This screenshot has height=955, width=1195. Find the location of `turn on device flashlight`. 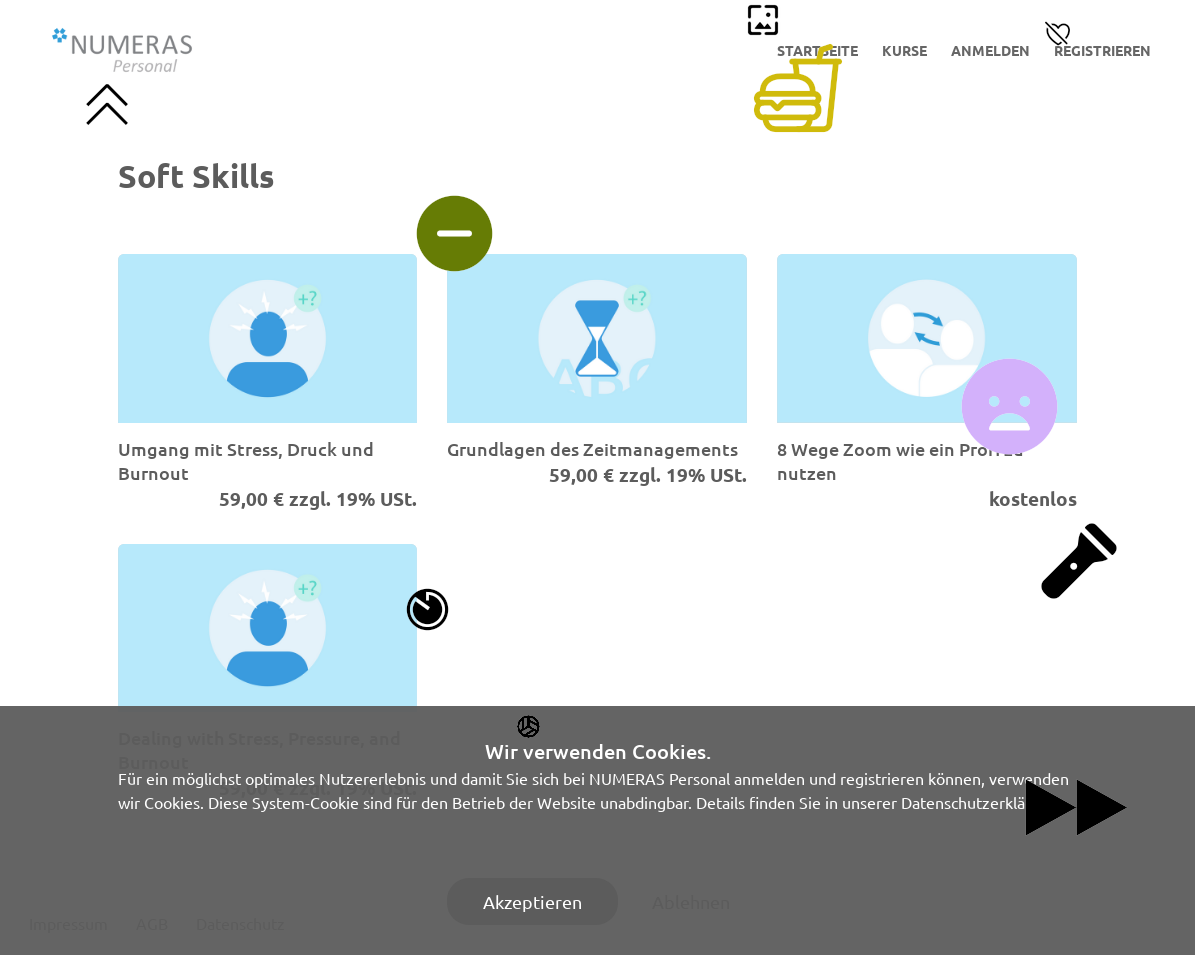

turn on device flashlight is located at coordinates (1079, 561).